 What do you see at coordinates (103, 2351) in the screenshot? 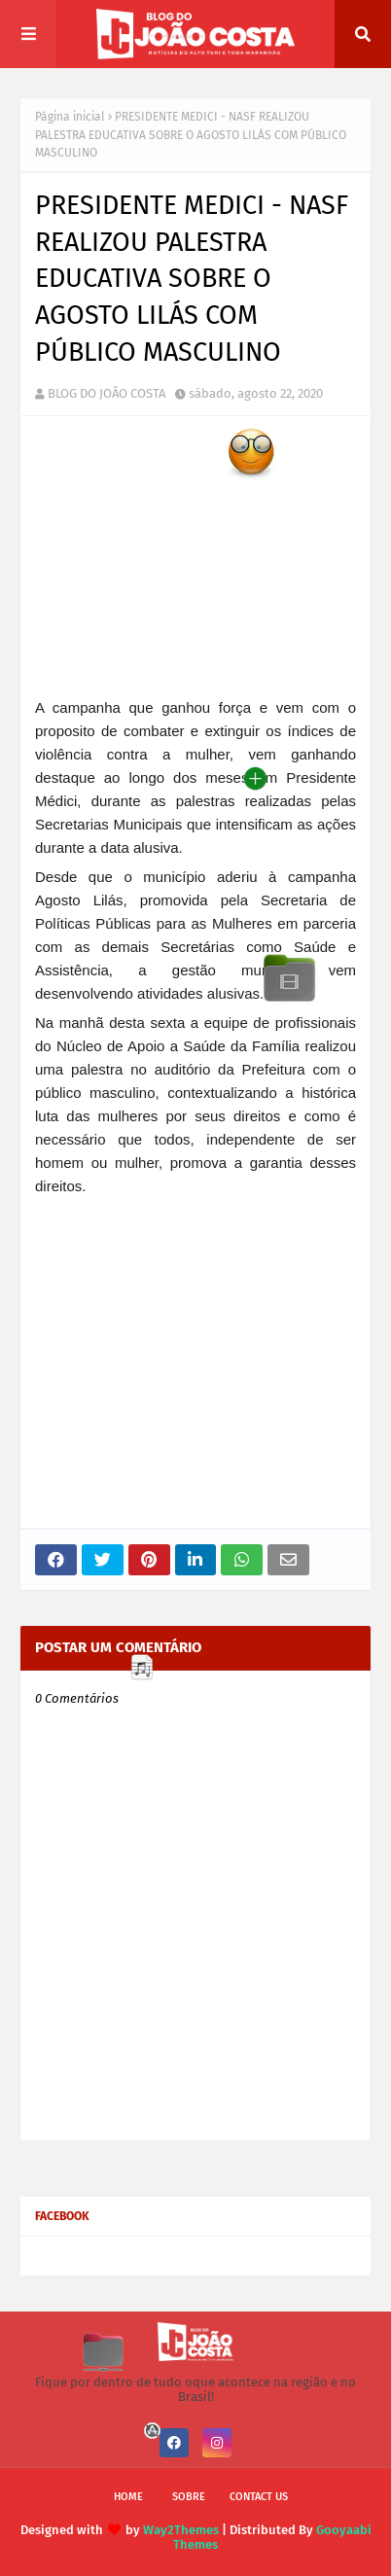
I see `access a remote or network folder` at bounding box center [103, 2351].